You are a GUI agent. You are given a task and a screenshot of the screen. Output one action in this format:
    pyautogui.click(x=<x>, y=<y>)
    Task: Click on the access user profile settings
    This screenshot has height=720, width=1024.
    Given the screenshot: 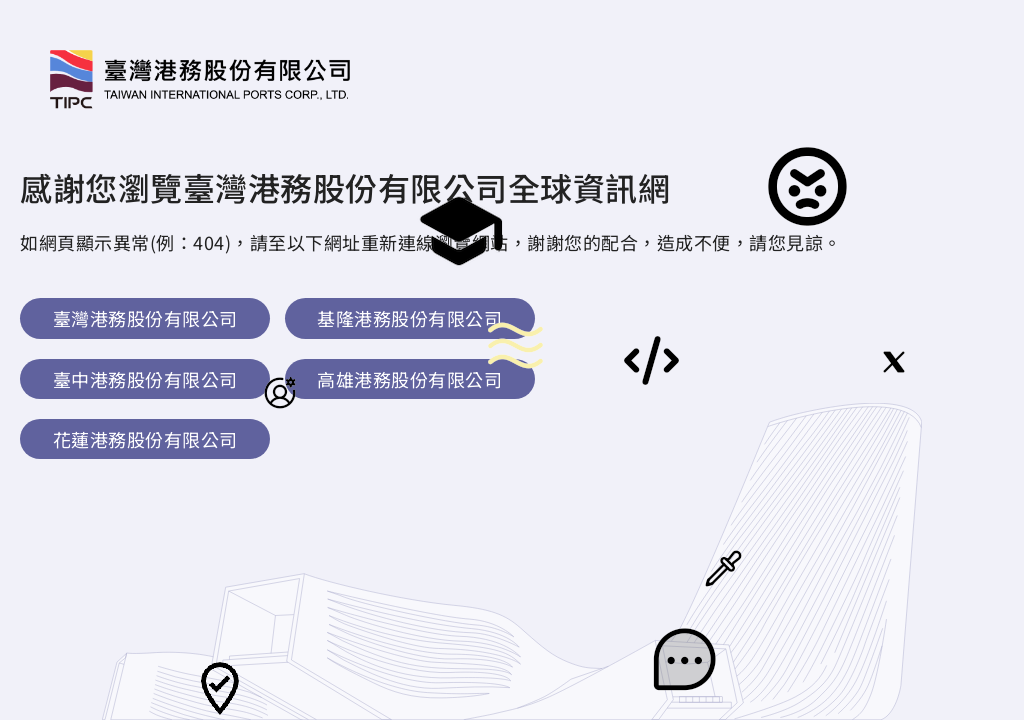 What is the action you would take?
    pyautogui.click(x=280, y=393)
    